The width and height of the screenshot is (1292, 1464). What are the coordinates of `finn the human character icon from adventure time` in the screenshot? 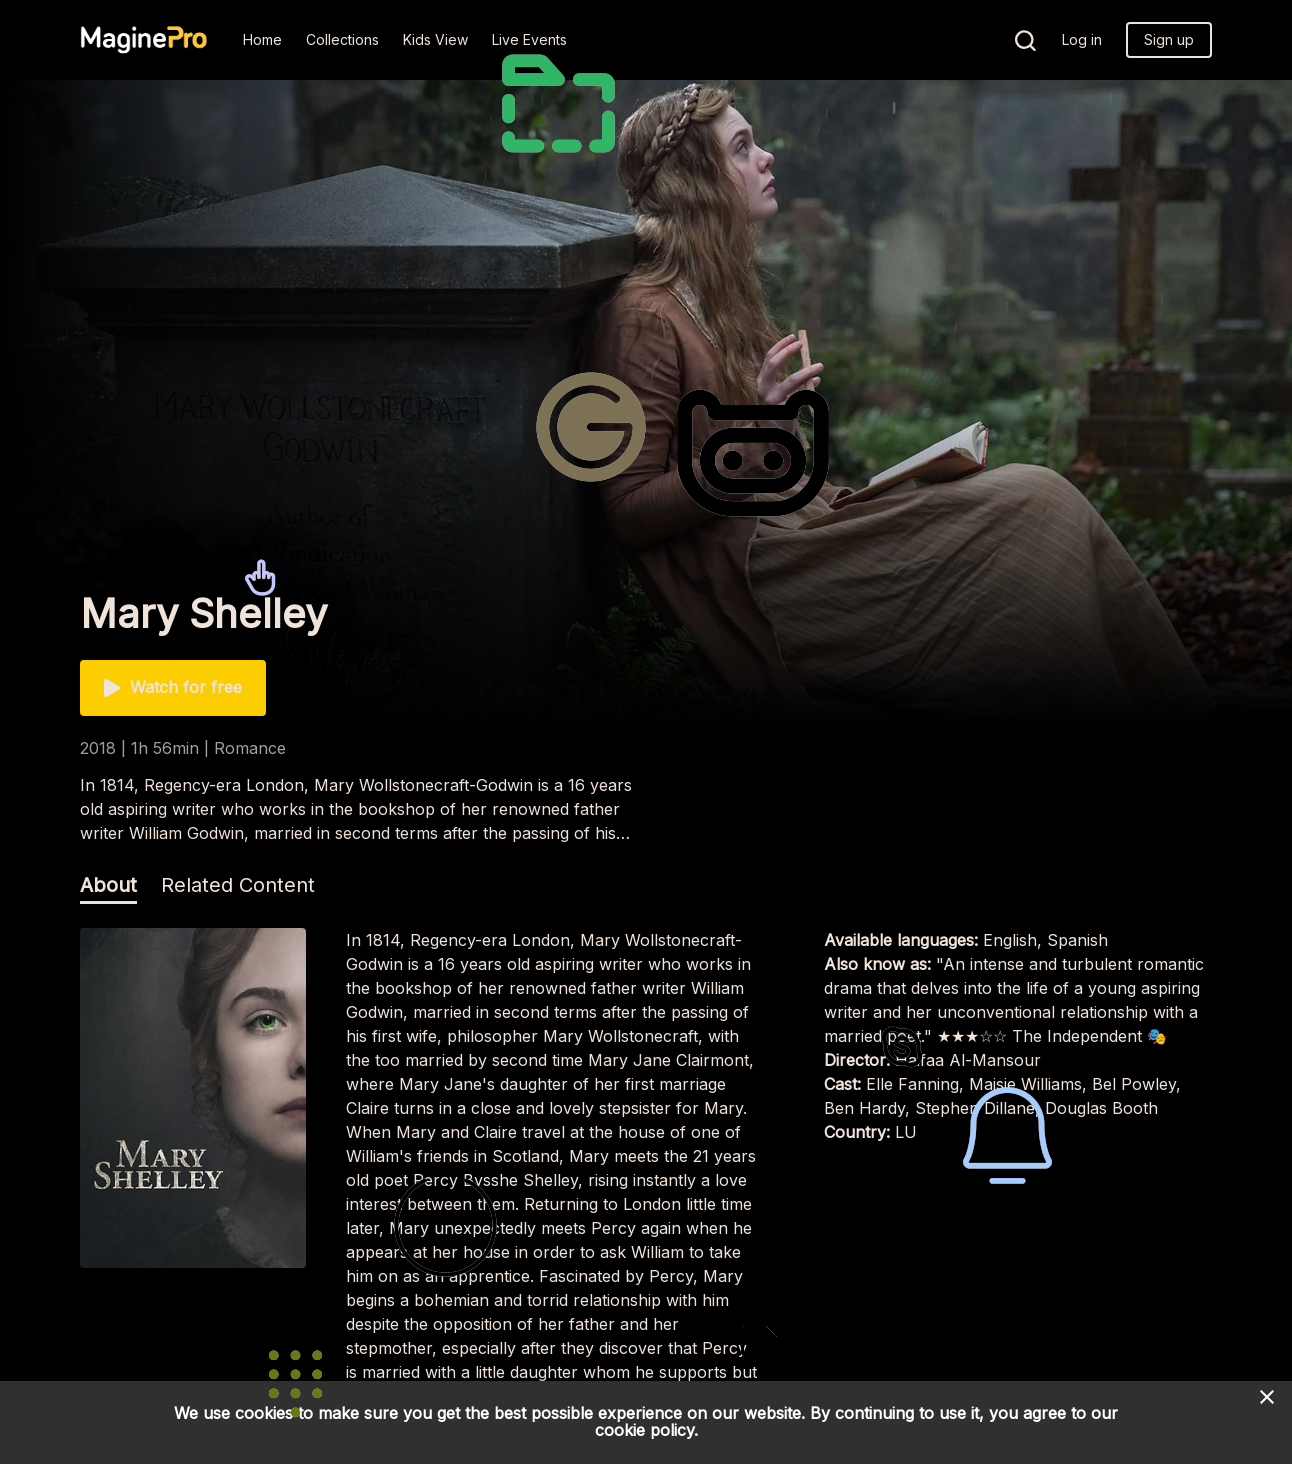 It's located at (753, 448).